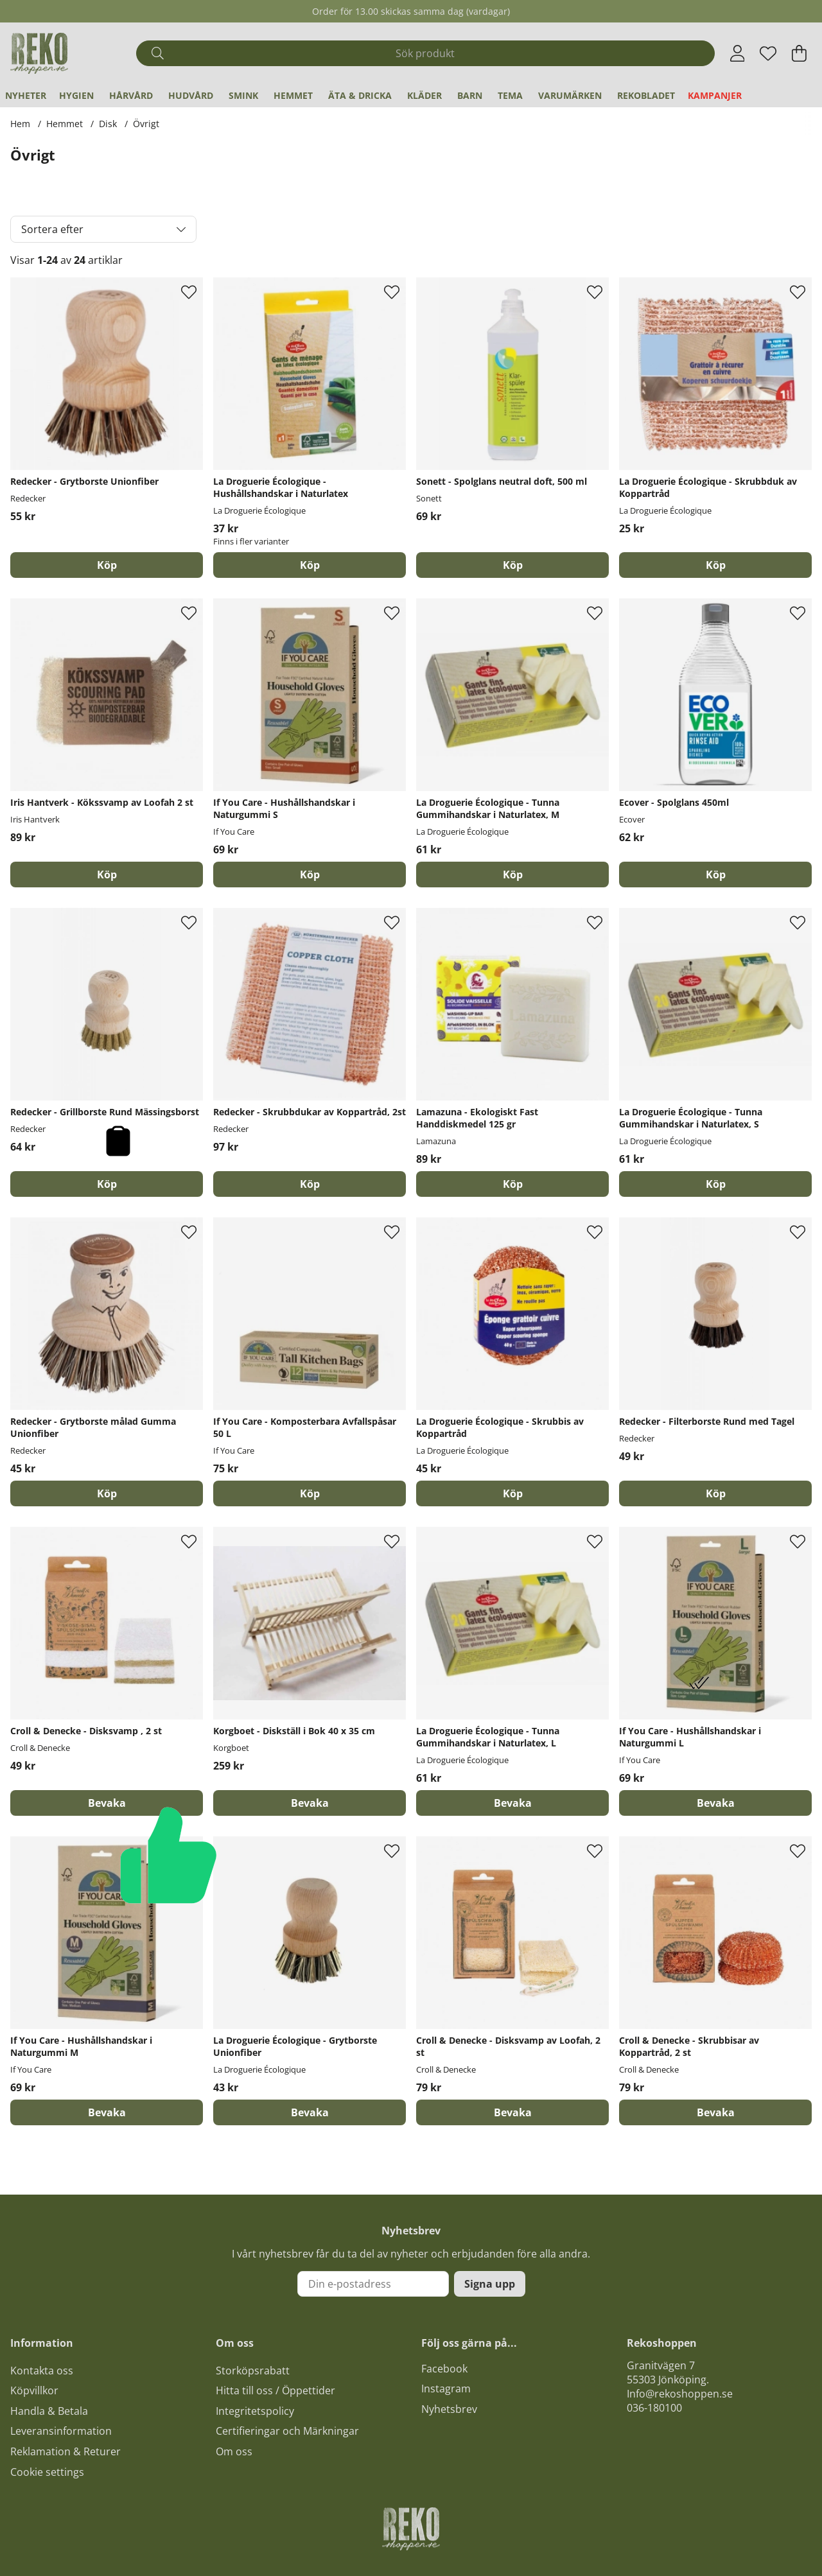 The height and width of the screenshot is (2576, 822). Describe the element at coordinates (168, 1855) in the screenshot. I see `like or upvote content` at that location.